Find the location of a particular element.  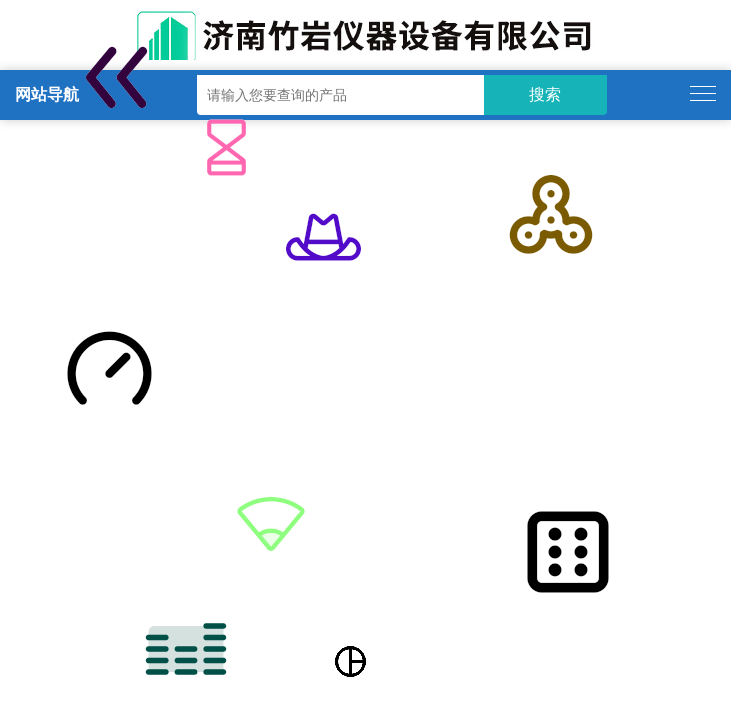

go back to previous screen is located at coordinates (116, 77).